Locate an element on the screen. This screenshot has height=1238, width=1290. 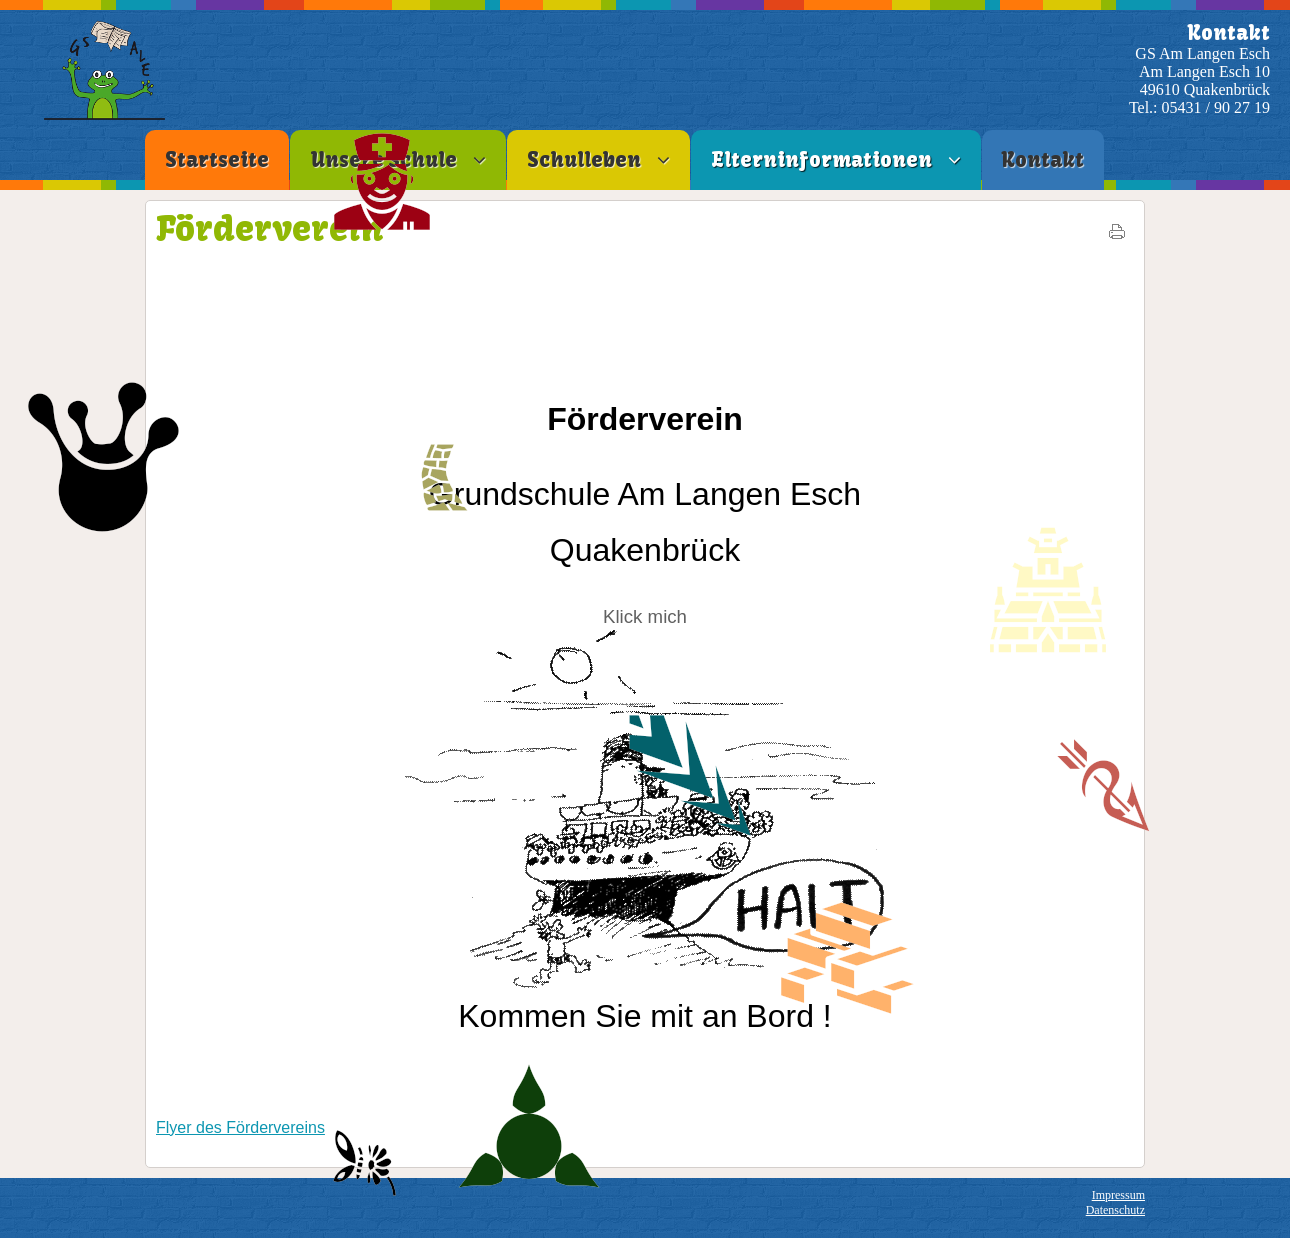
access viking or norse-themed content is located at coordinates (1048, 590).